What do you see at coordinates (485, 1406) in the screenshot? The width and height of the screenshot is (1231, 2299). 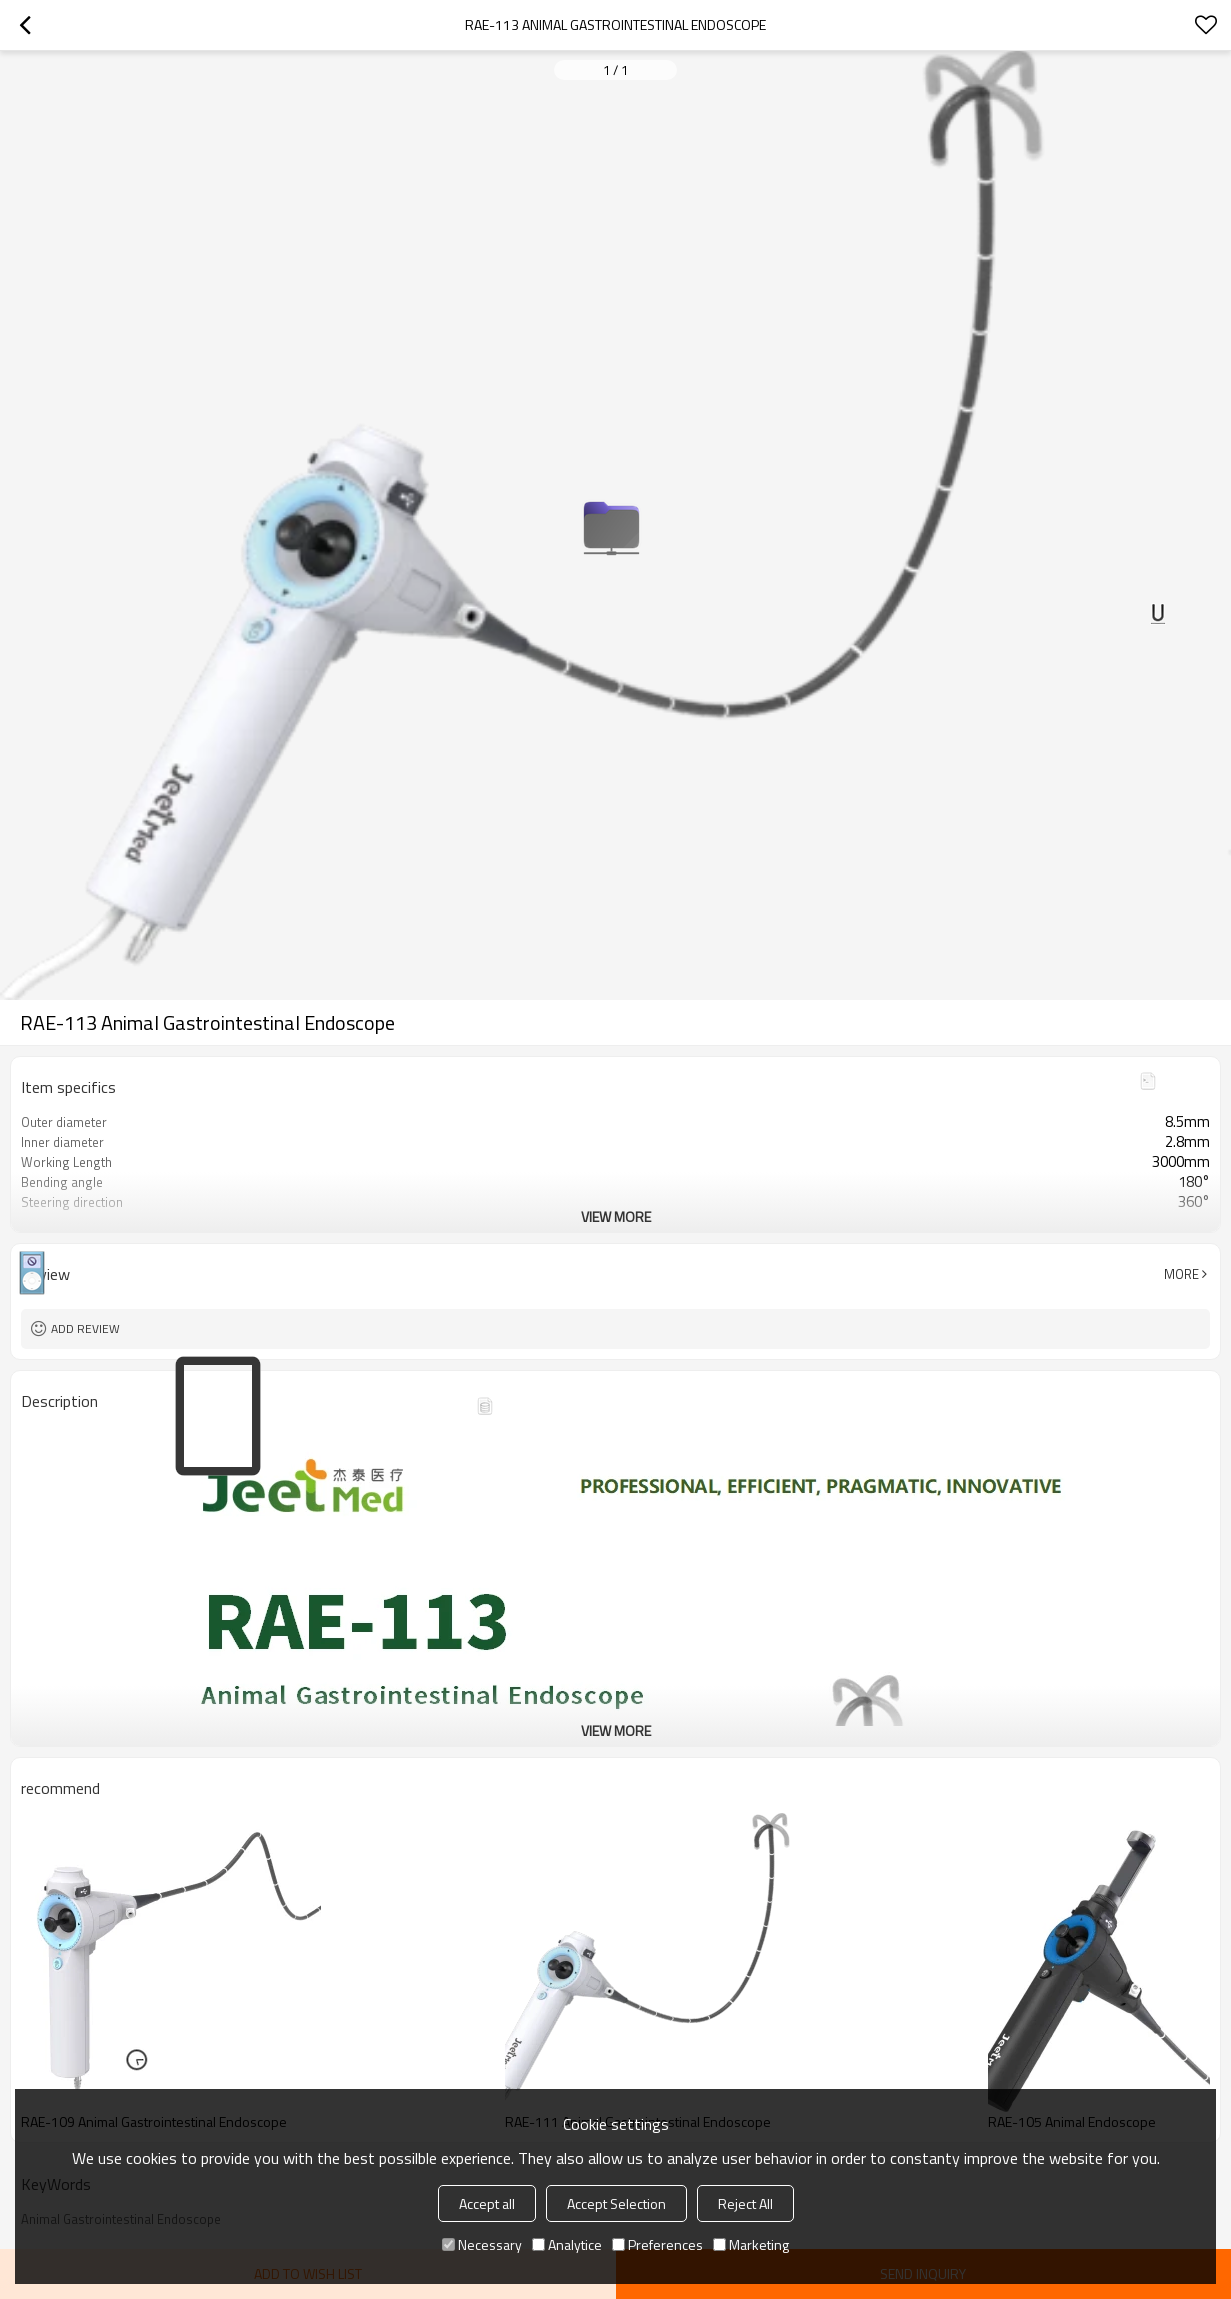 I see `sqlite3 database file` at bounding box center [485, 1406].